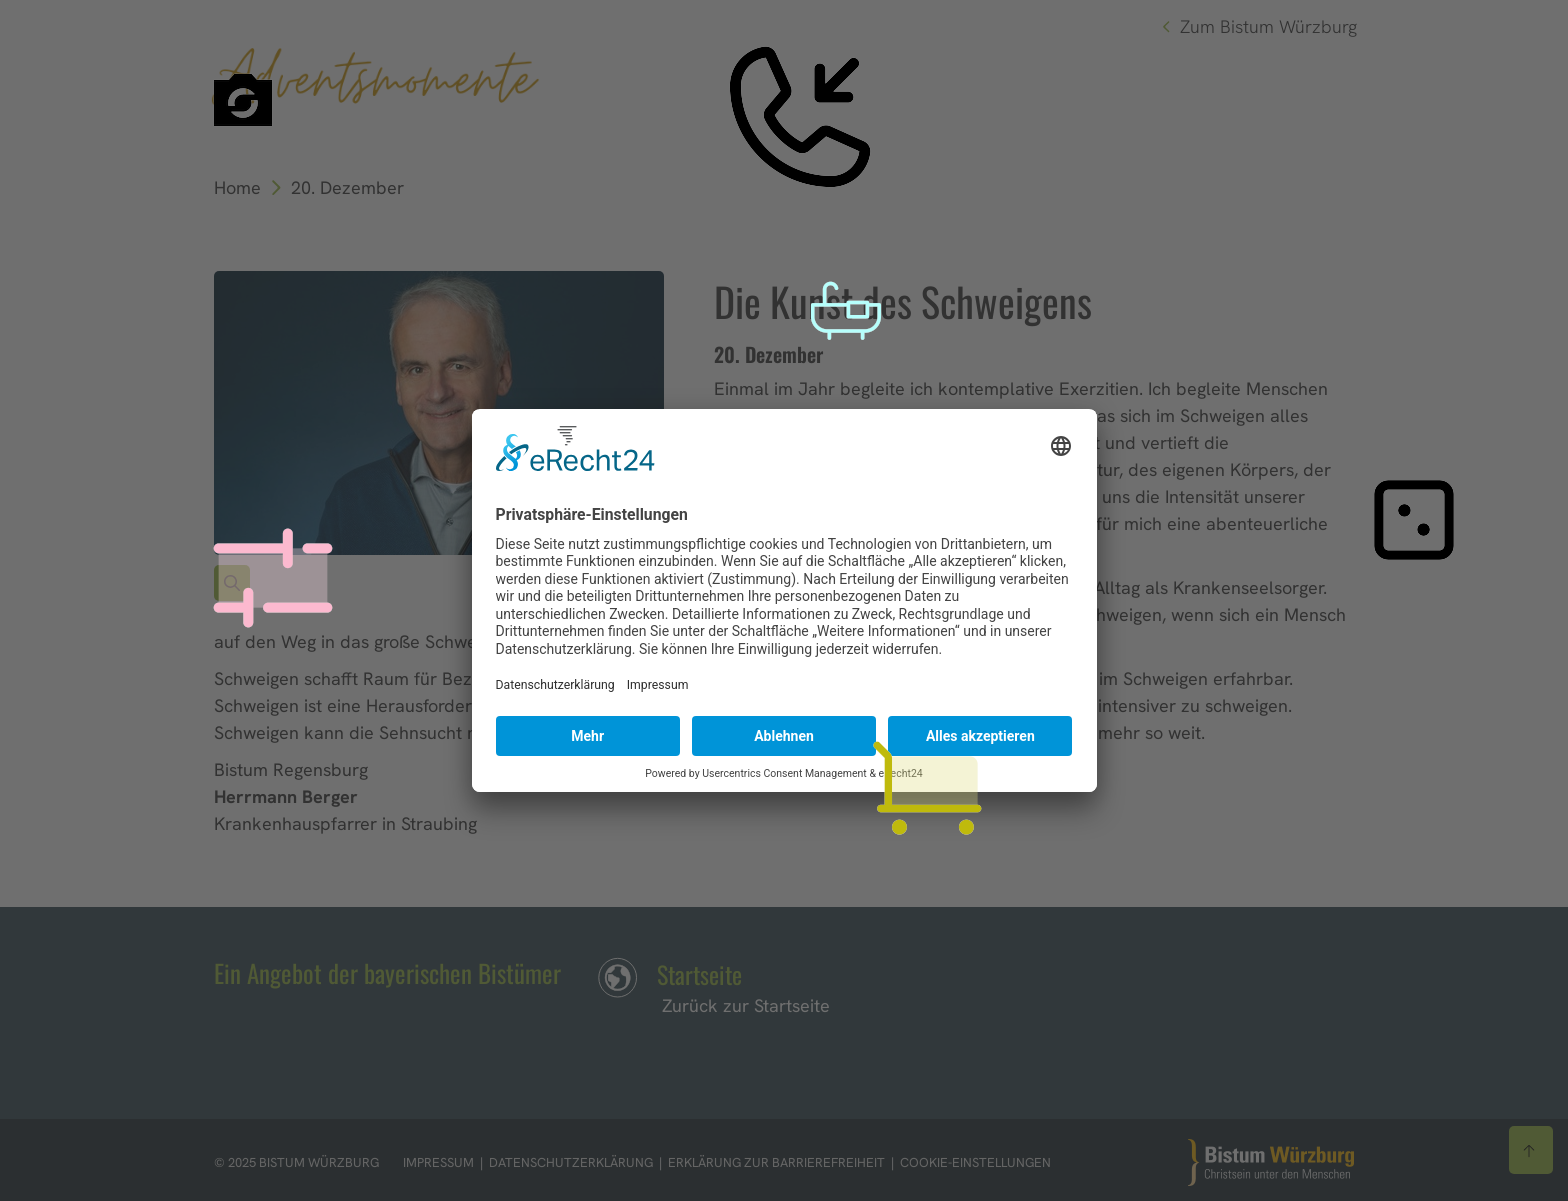 The height and width of the screenshot is (1201, 1568). I want to click on view your shopping cart, so click(925, 782).